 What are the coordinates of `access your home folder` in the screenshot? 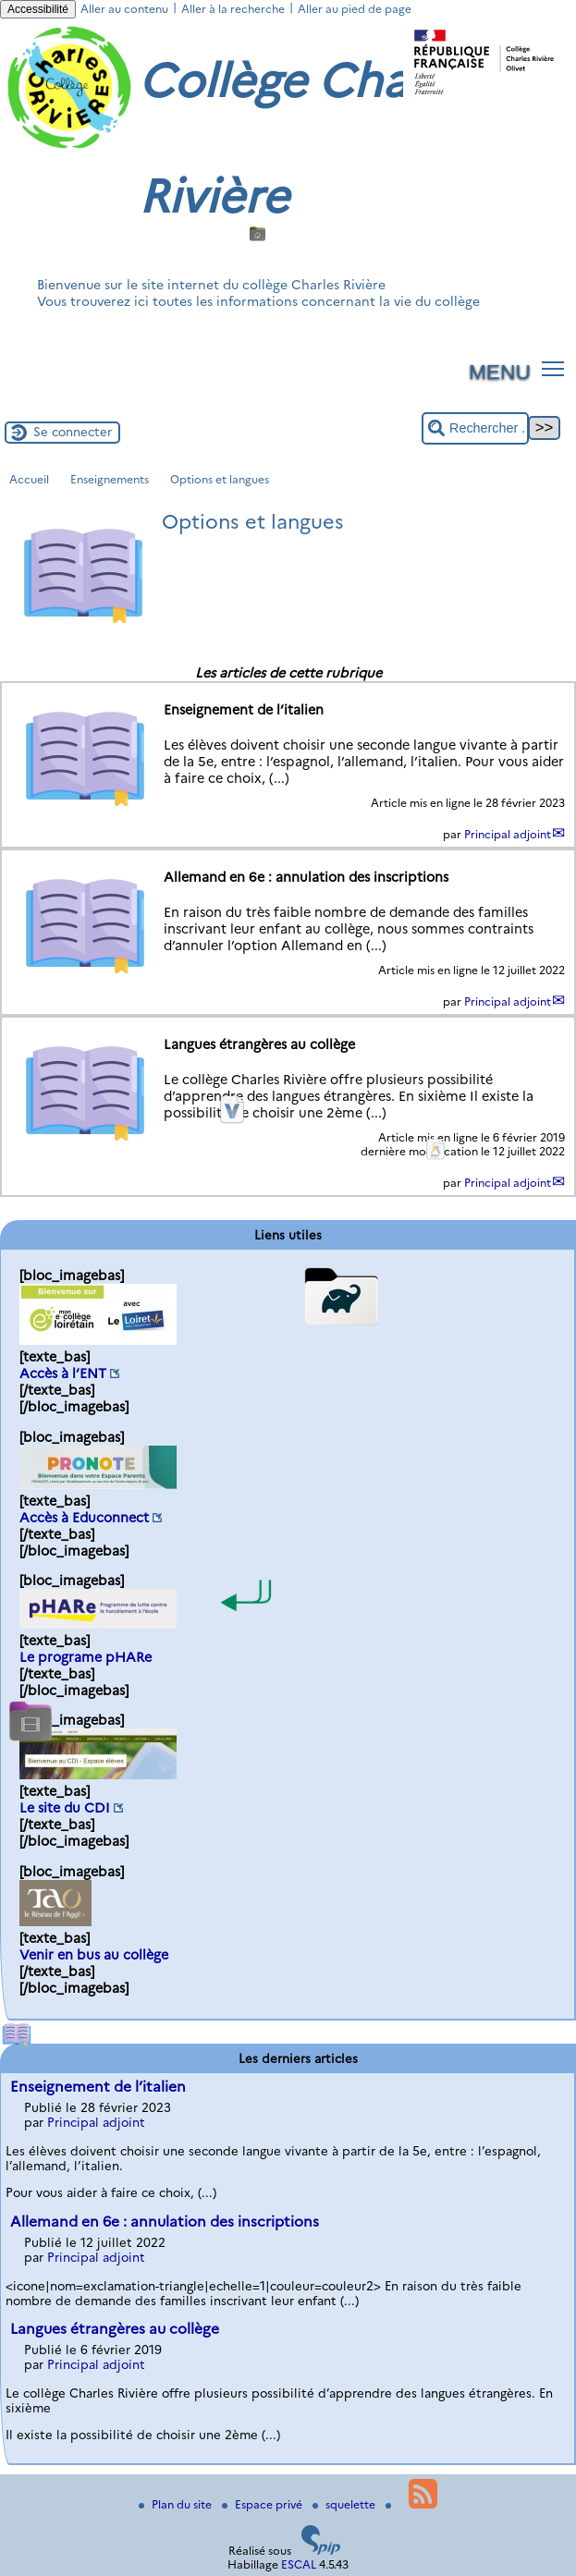 It's located at (257, 233).